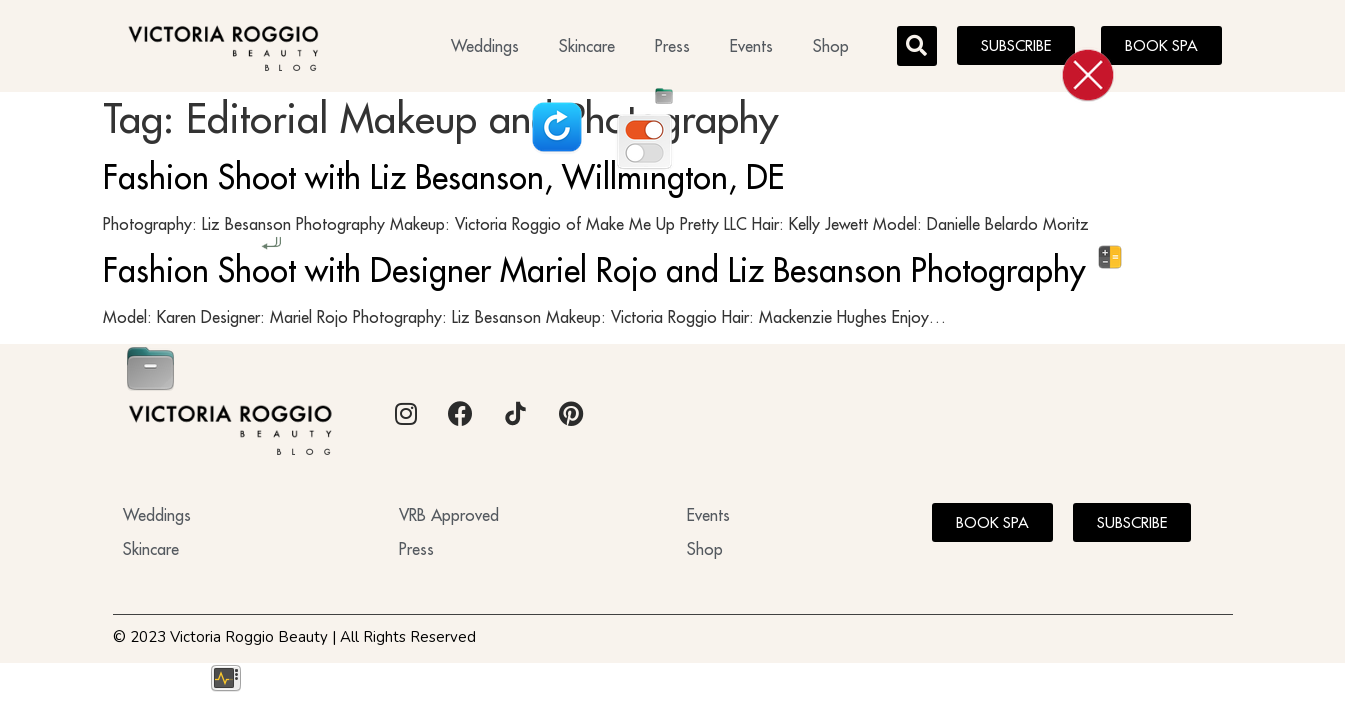  What do you see at coordinates (1110, 257) in the screenshot?
I see `open the calculator app` at bounding box center [1110, 257].